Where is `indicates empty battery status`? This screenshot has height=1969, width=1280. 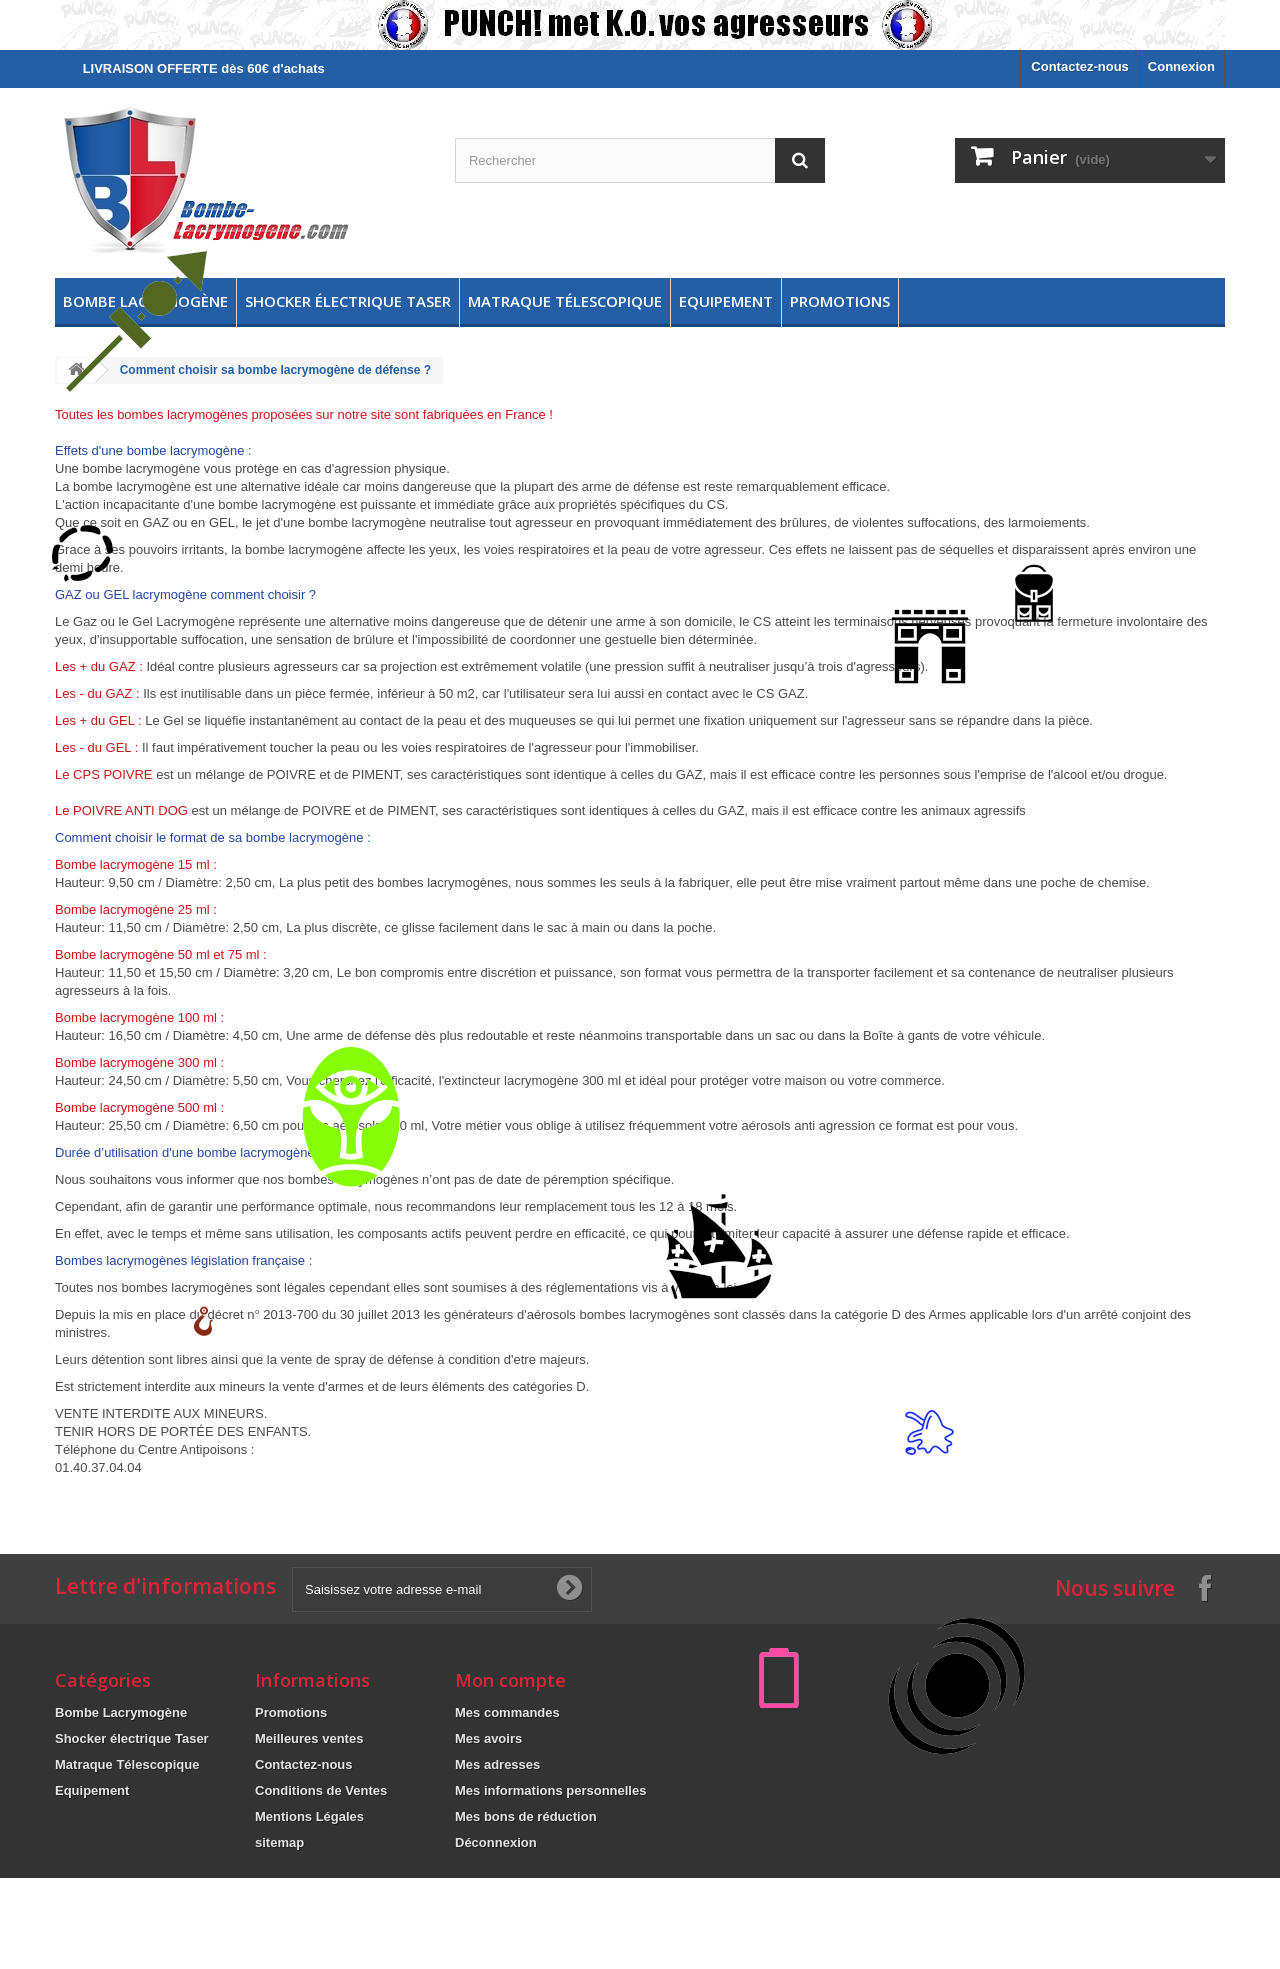 indicates empty battery status is located at coordinates (779, 1678).